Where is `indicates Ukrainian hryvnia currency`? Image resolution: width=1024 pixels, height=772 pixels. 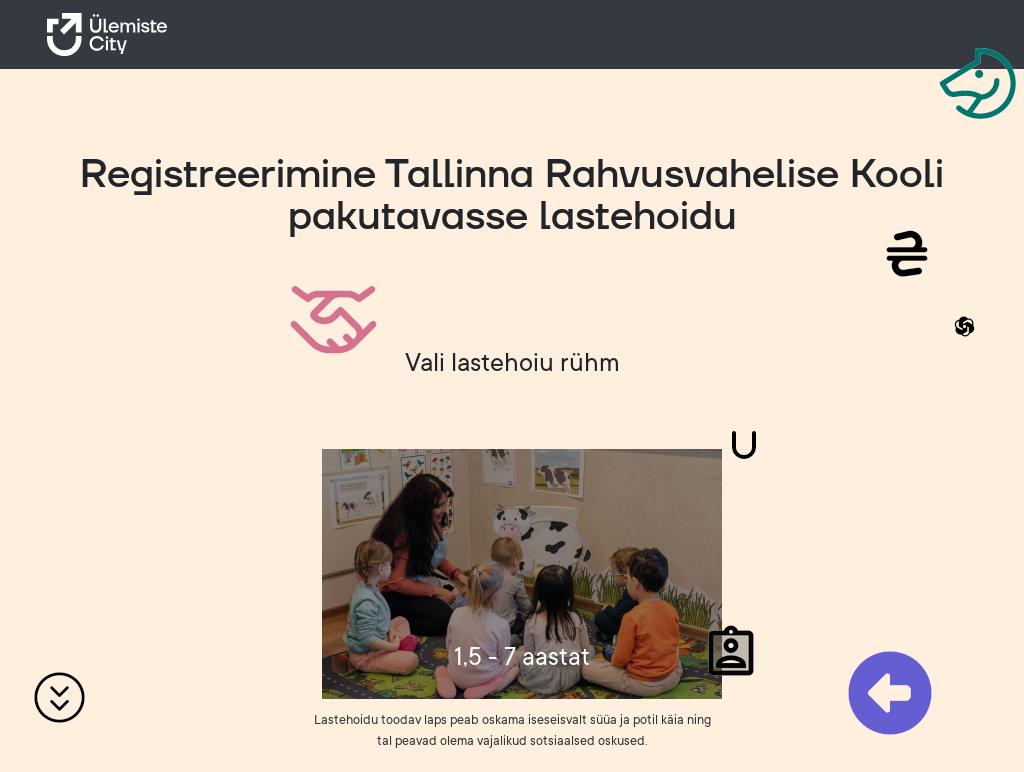 indicates Ukrainian hryvnia currency is located at coordinates (907, 254).